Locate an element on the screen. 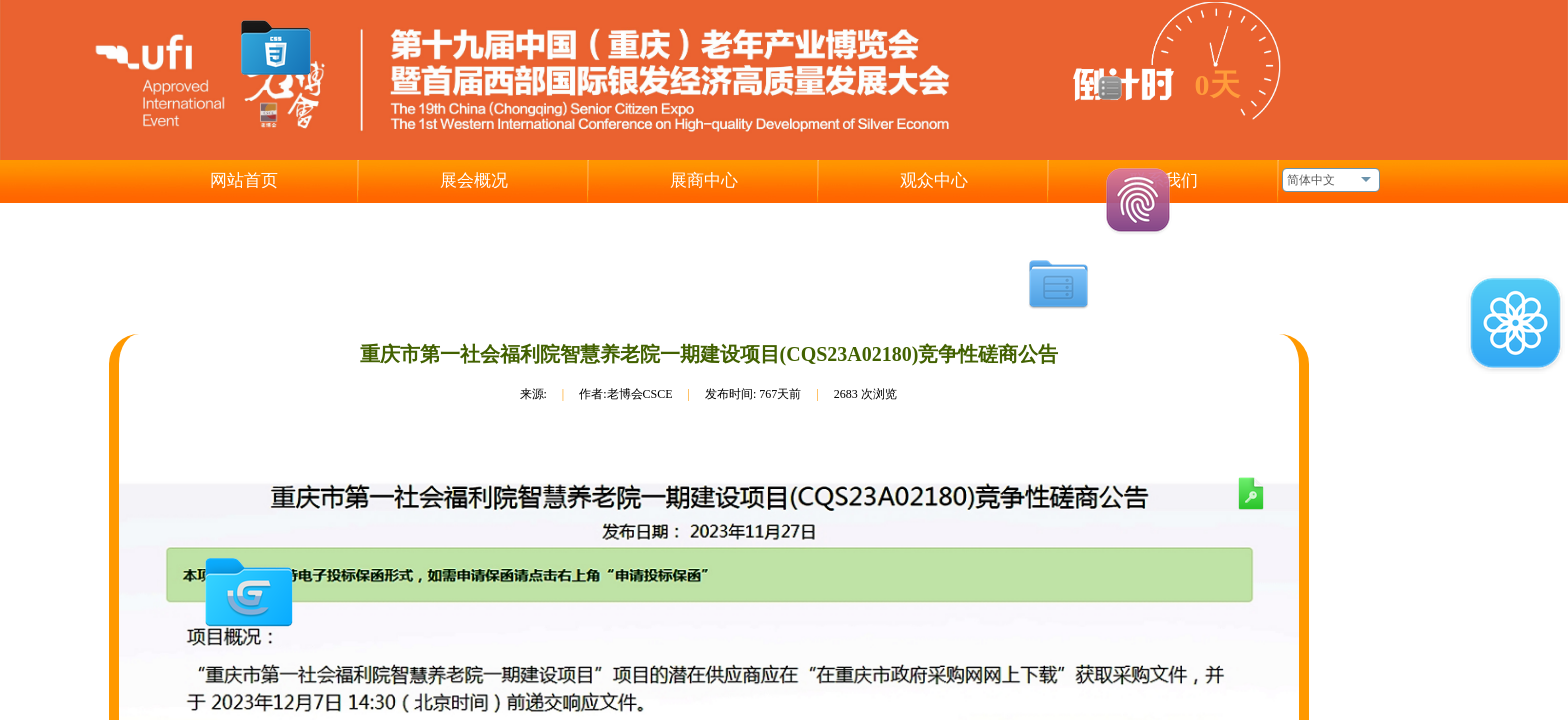 This screenshot has height=720, width=1568. open fingerprint authentication settings is located at coordinates (1138, 200).